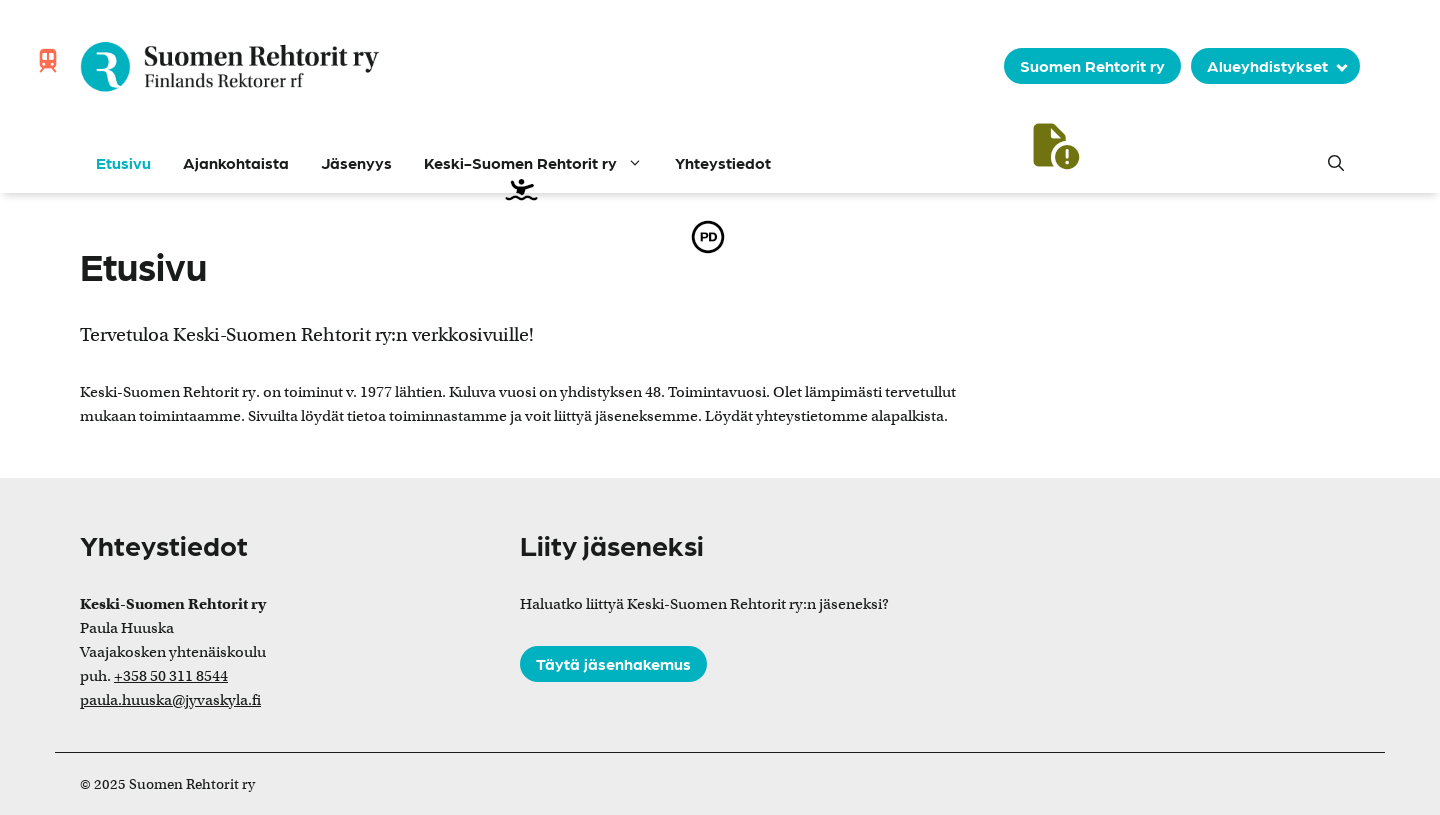 This screenshot has height=815, width=1440. Describe the element at coordinates (48, 60) in the screenshot. I see `view subway or metro transit options` at that location.